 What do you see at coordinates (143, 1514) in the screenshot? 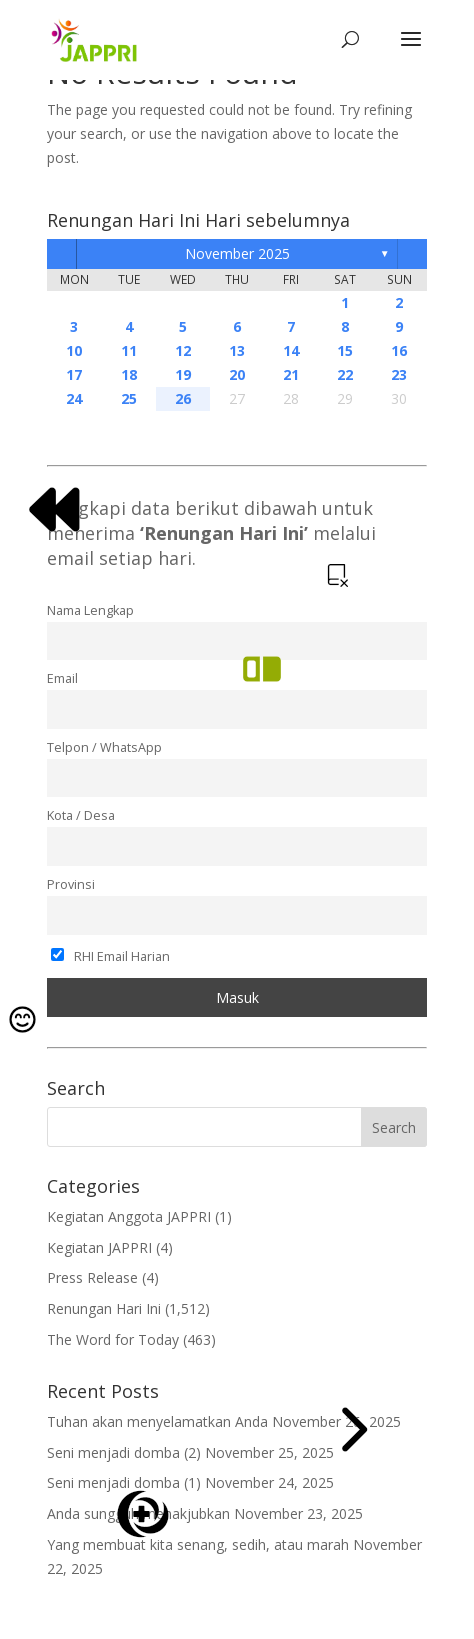
I see `medrt brand logo` at bounding box center [143, 1514].